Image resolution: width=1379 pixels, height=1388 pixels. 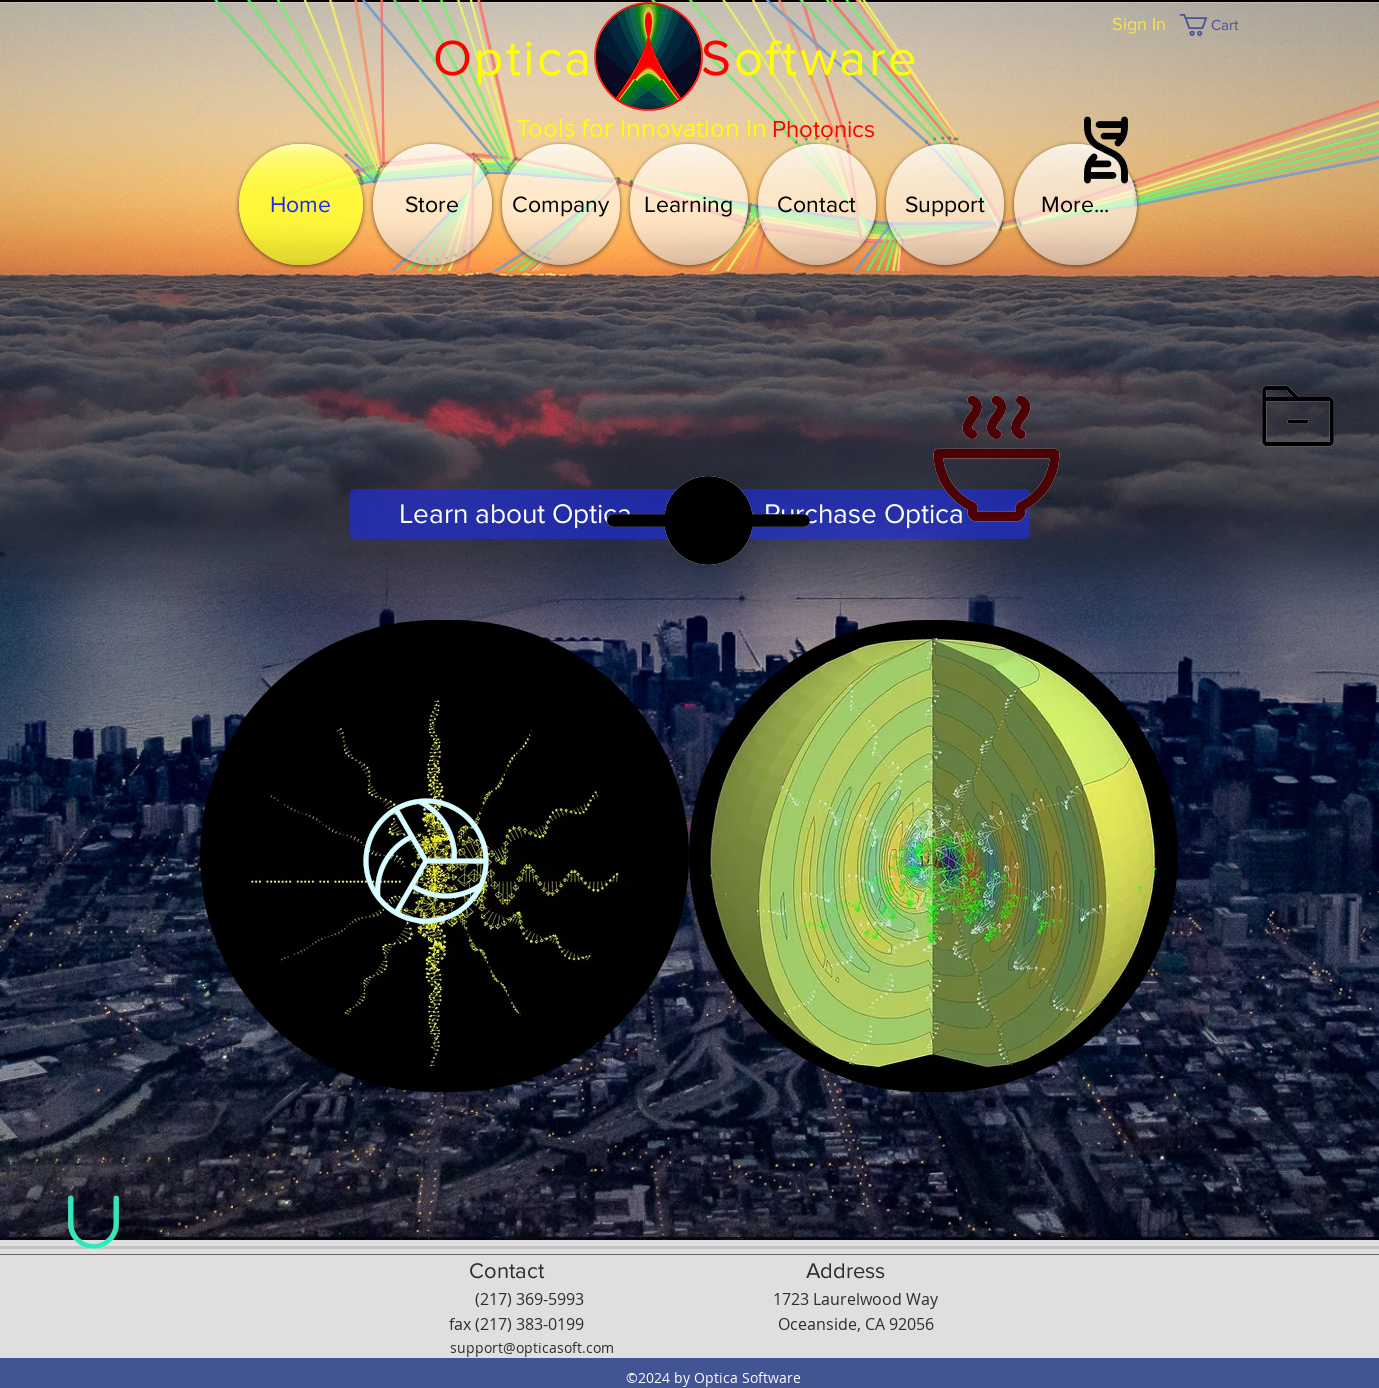 What do you see at coordinates (708, 520) in the screenshot?
I see `view commit history in a git repository` at bounding box center [708, 520].